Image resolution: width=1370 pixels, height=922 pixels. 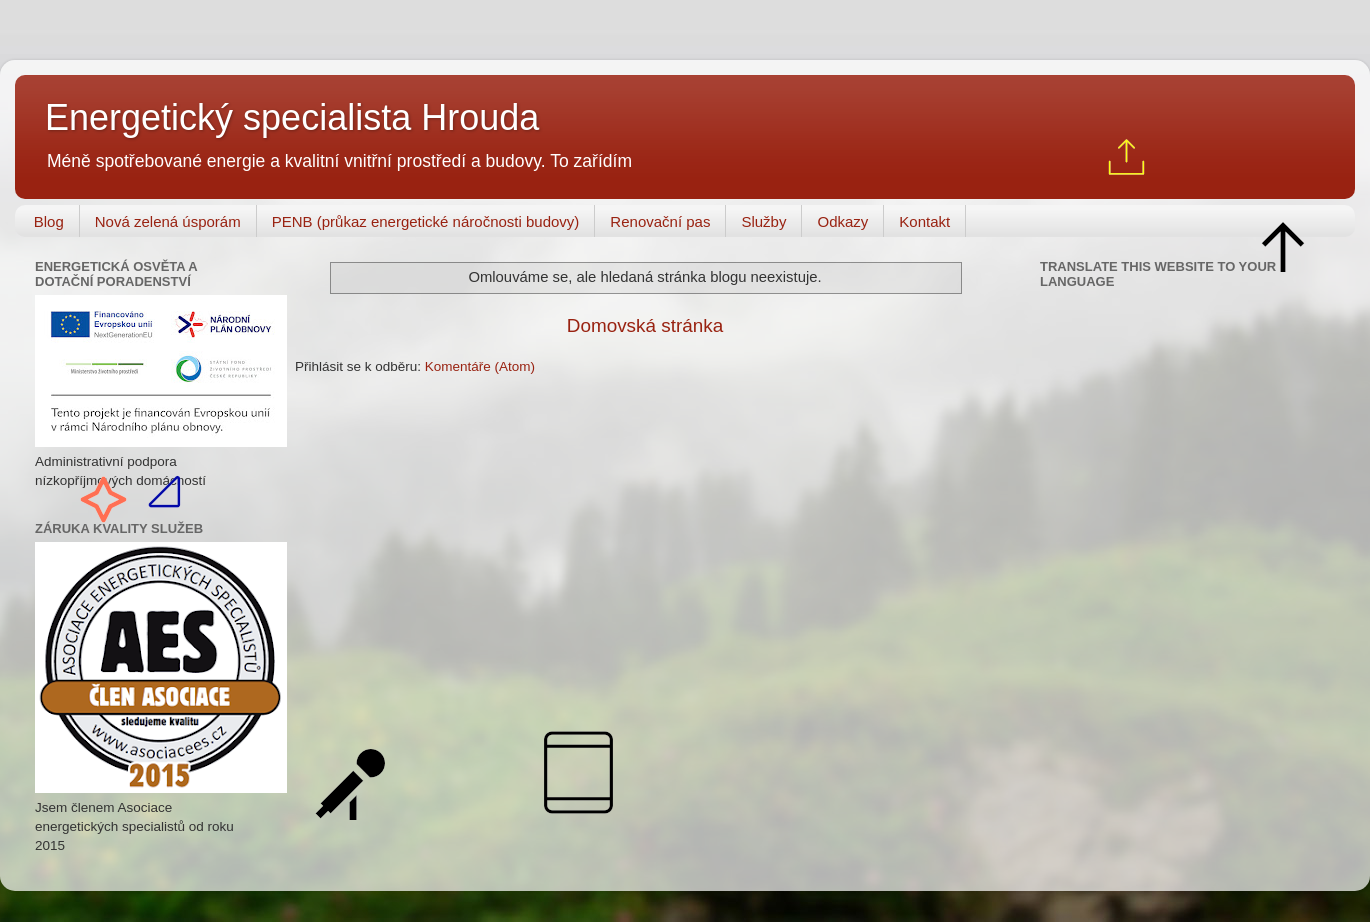 I want to click on add a sparkle or highlight effect, so click(x=103, y=499).